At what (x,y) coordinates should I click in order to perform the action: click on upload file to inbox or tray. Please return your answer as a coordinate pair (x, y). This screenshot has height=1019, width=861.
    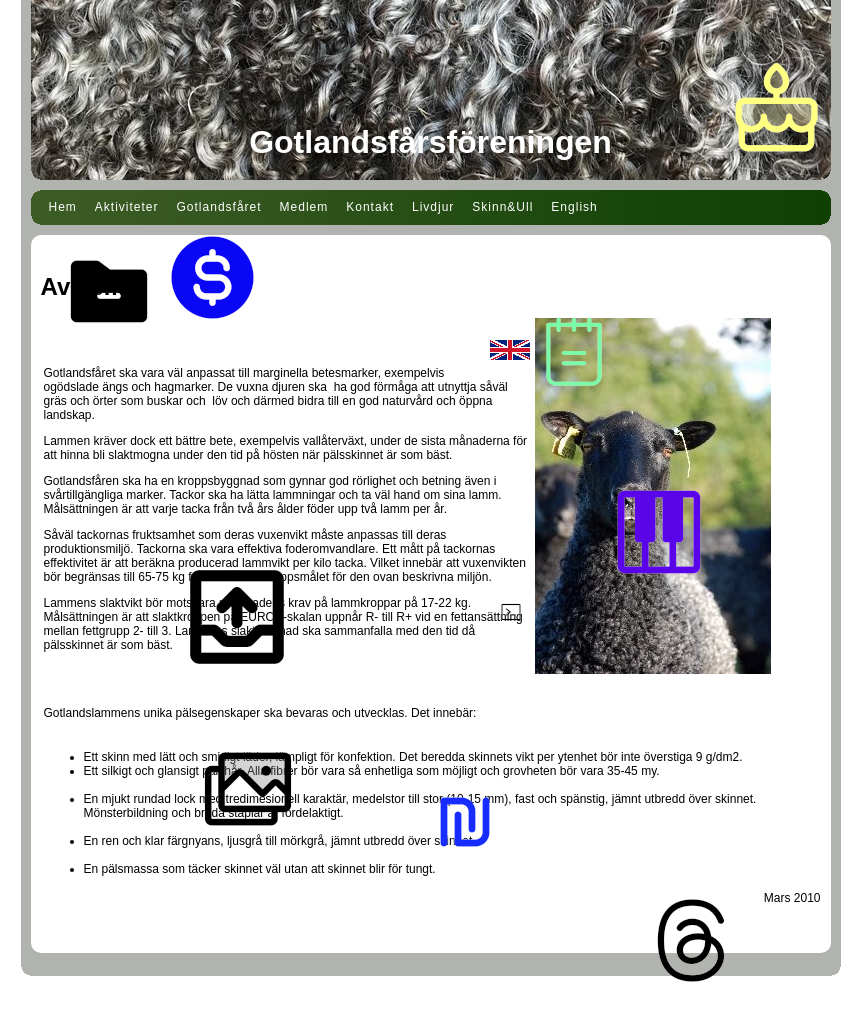
    Looking at the image, I should click on (237, 617).